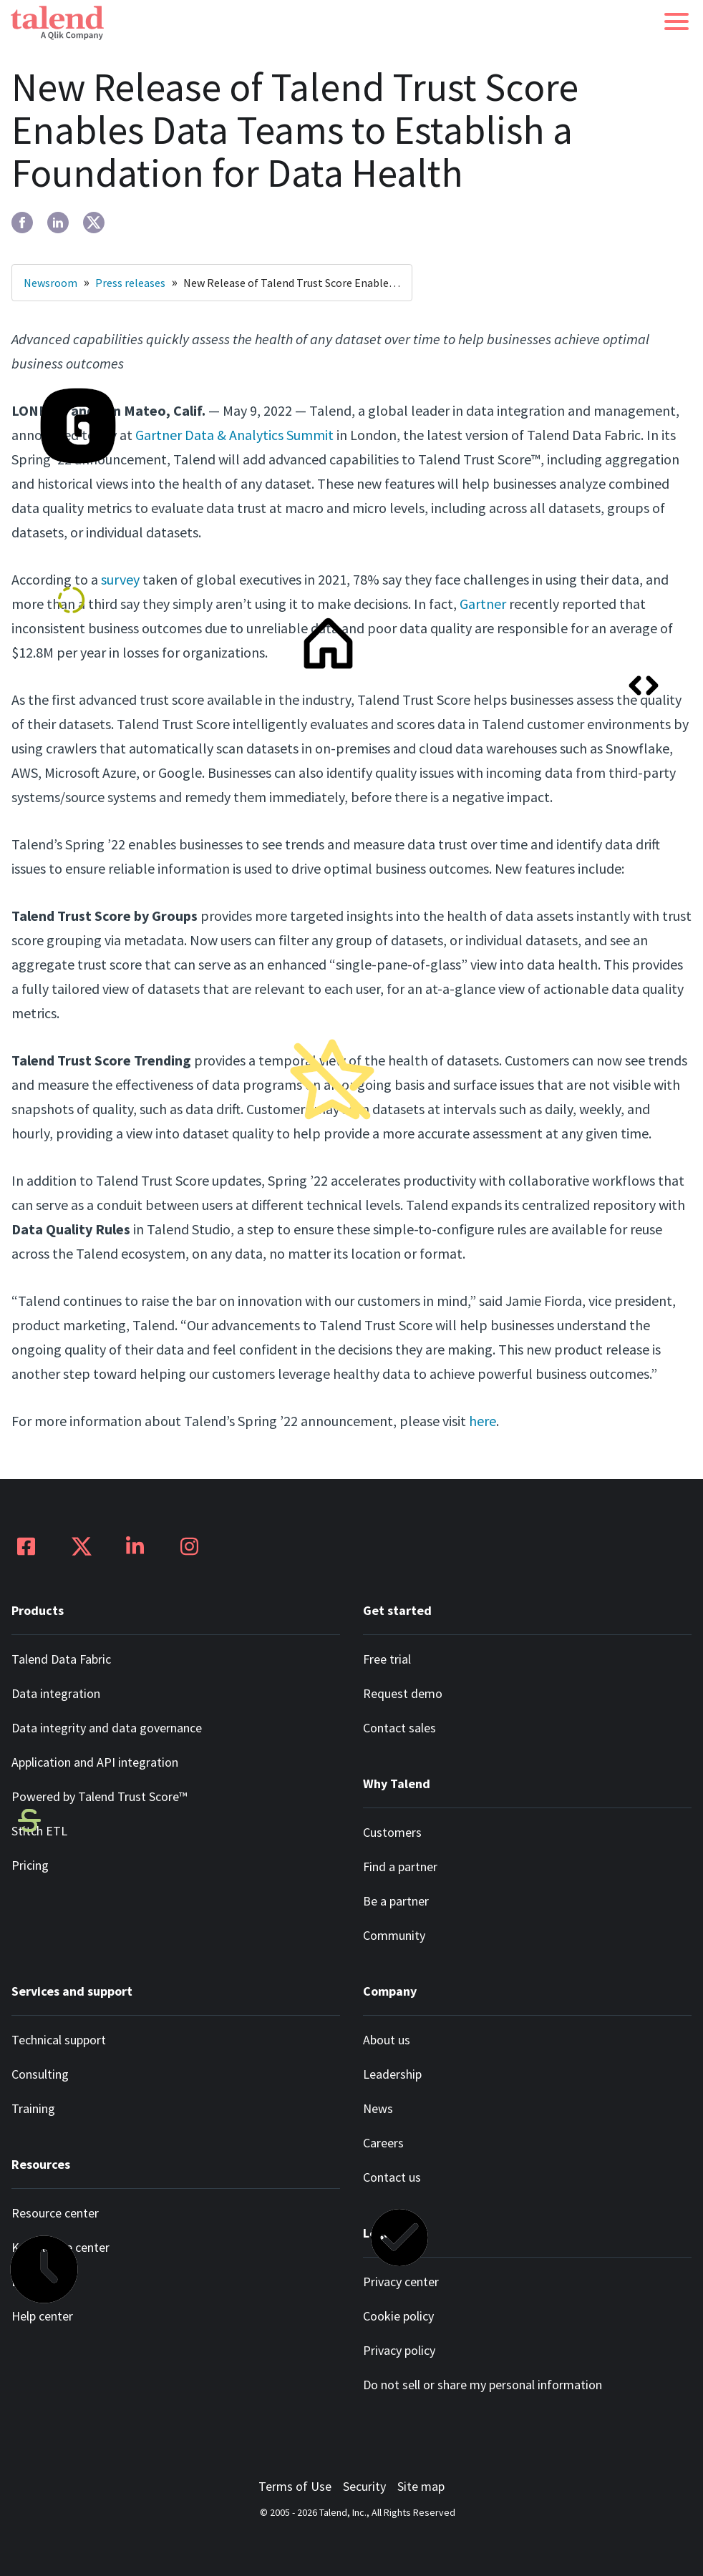 This screenshot has height=2576, width=703. What do you see at coordinates (399, 2238) in the screenshot?
I see `indicates a completed or successful action` at bounding box center [399, 2238].